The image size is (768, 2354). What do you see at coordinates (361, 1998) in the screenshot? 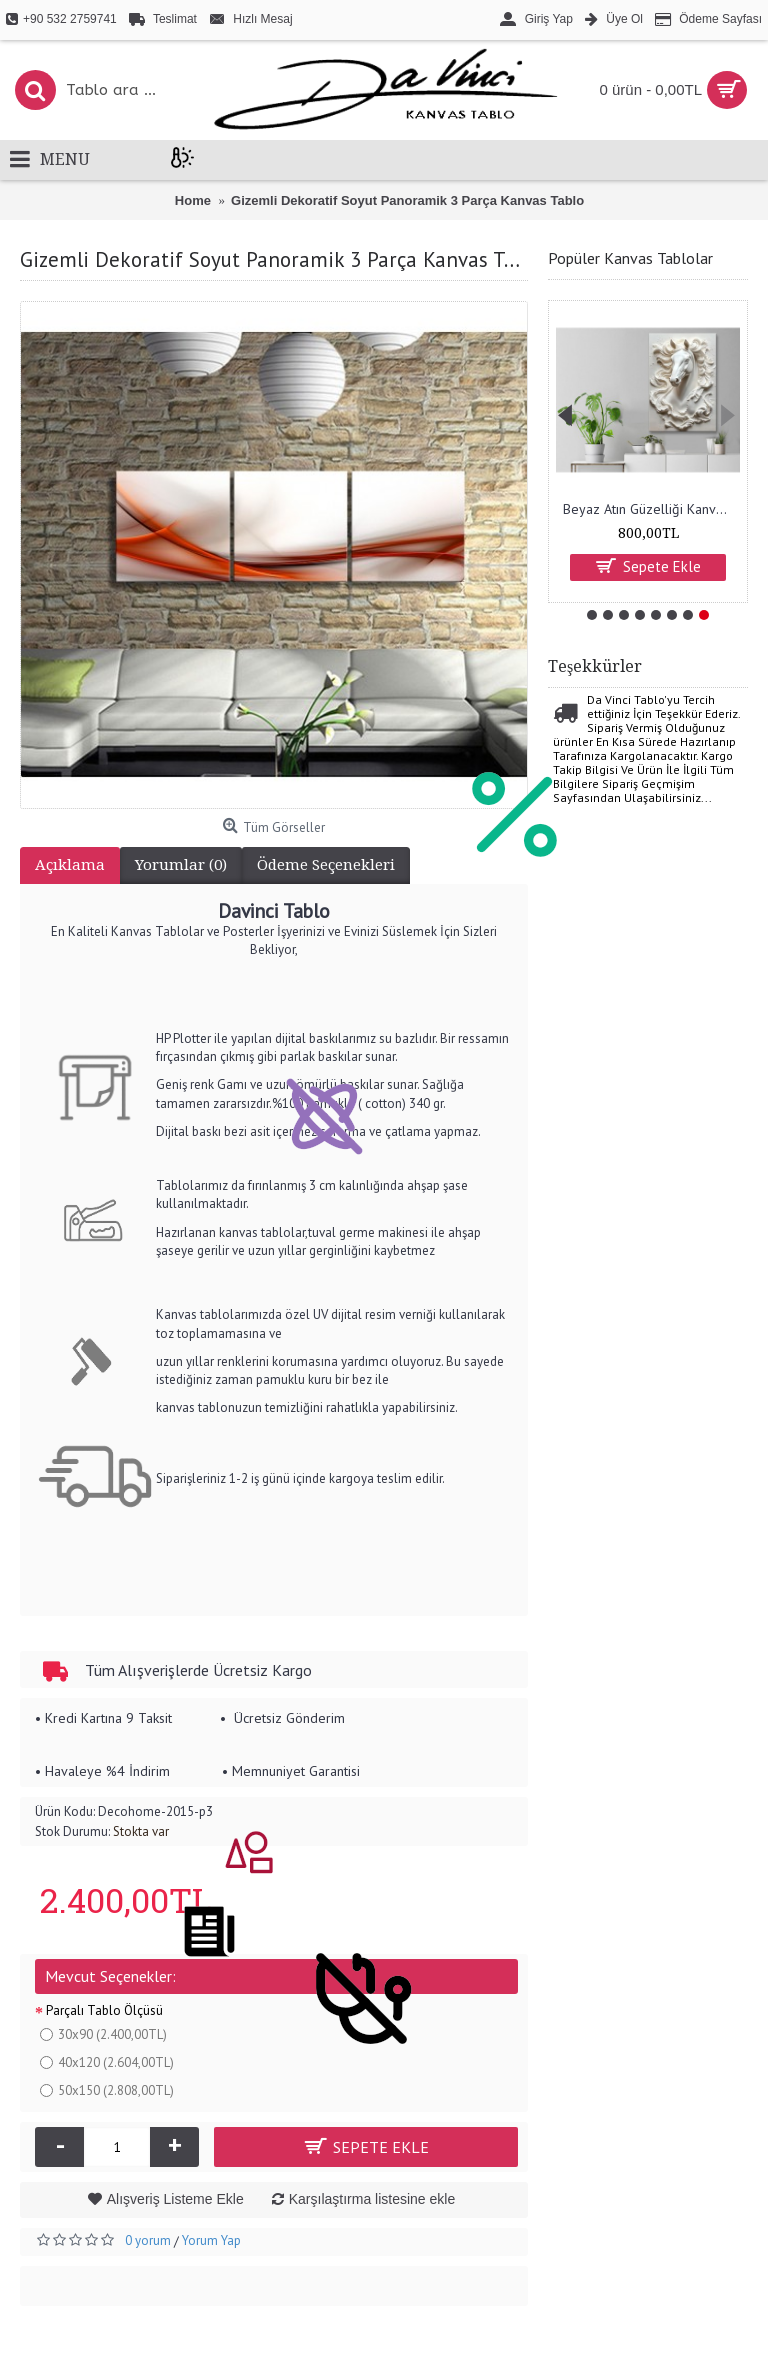
I see `medical services unavailable` at bounding box center [361, 1998].